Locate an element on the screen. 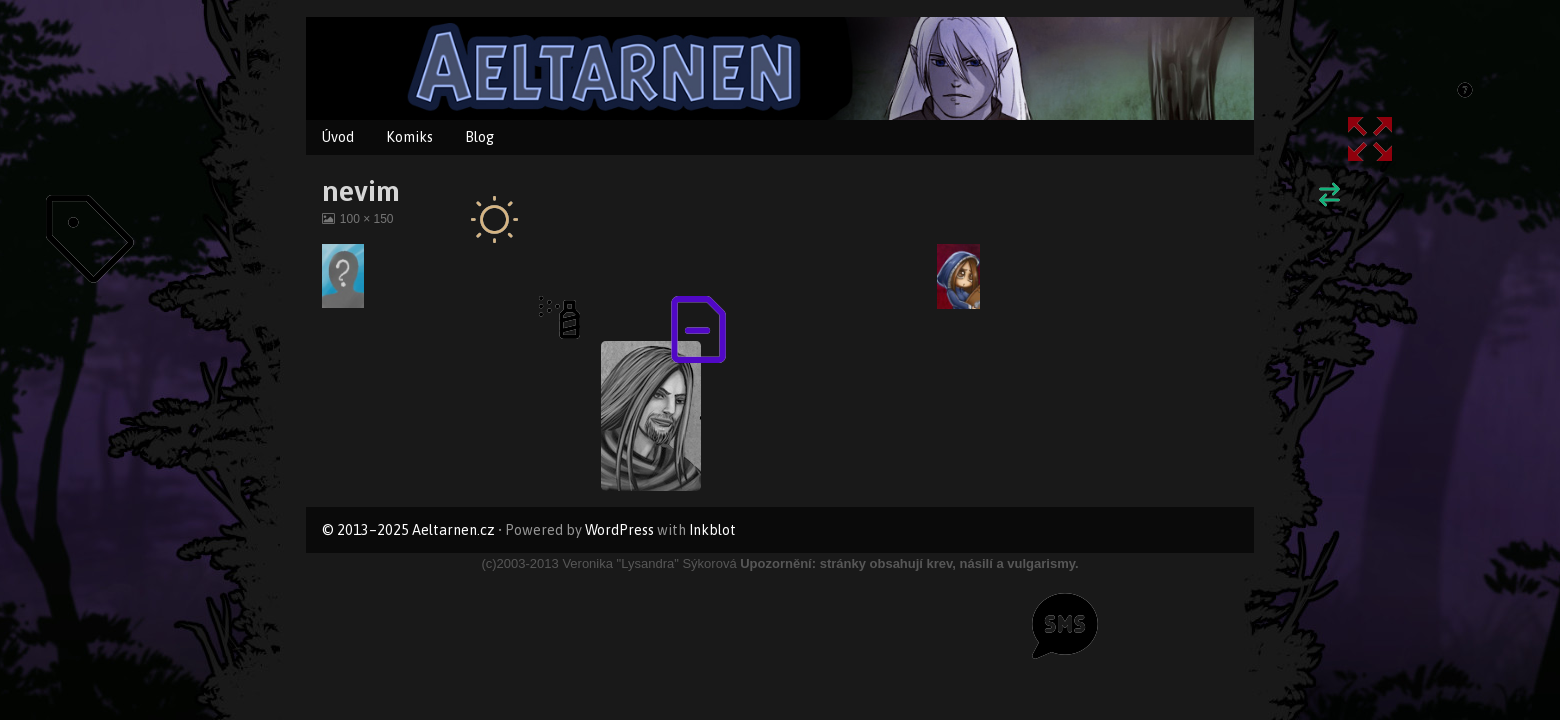 This screenshot has width=1560, height=720. indicates step 7 in a multi-step process is located at coordinates (1465, 90).